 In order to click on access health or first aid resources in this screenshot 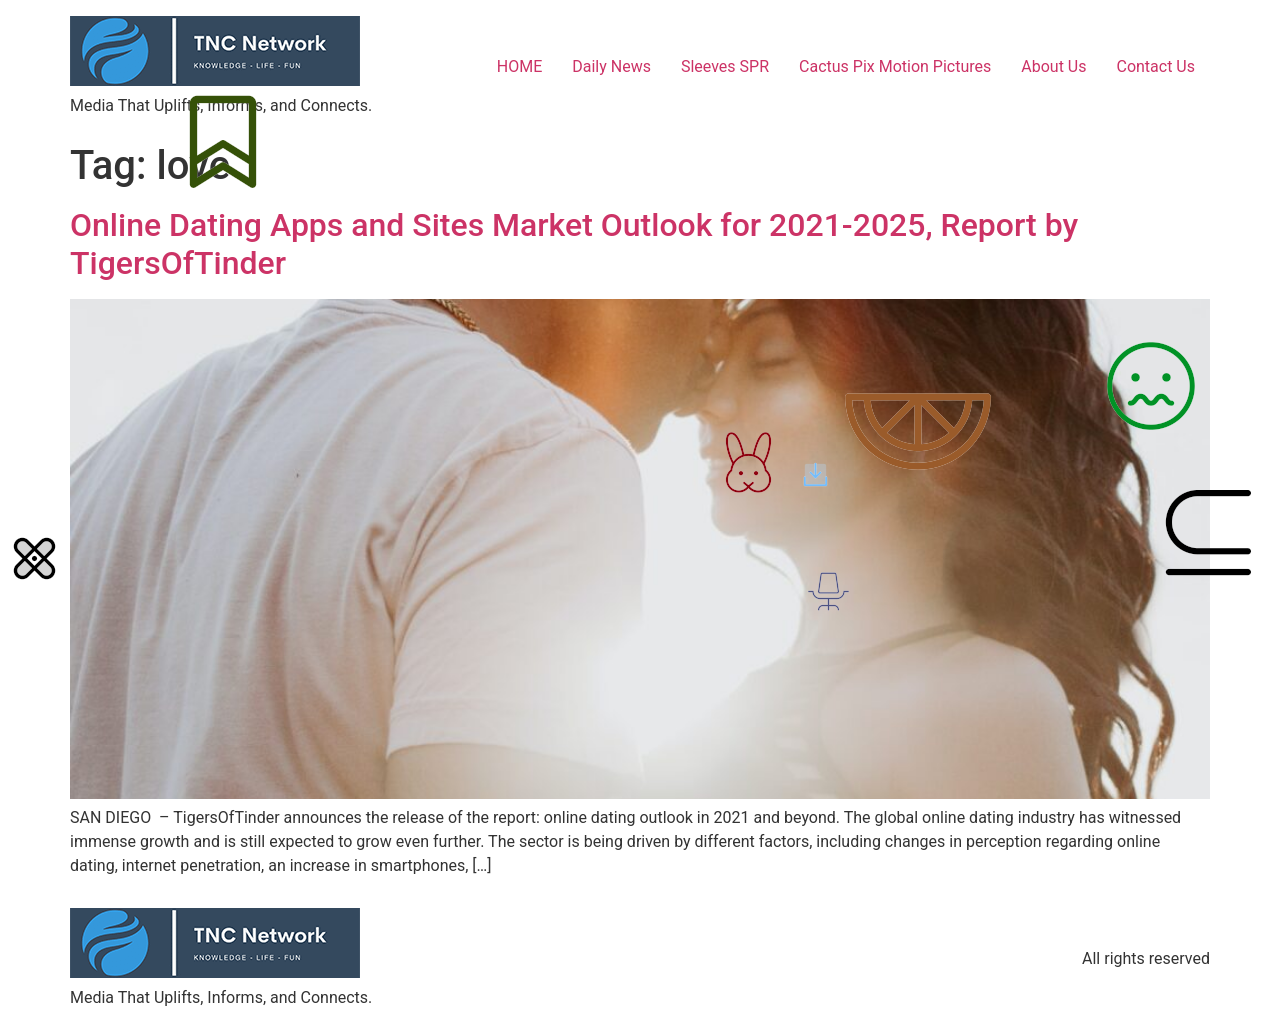, I will do `click(34, 558)`.